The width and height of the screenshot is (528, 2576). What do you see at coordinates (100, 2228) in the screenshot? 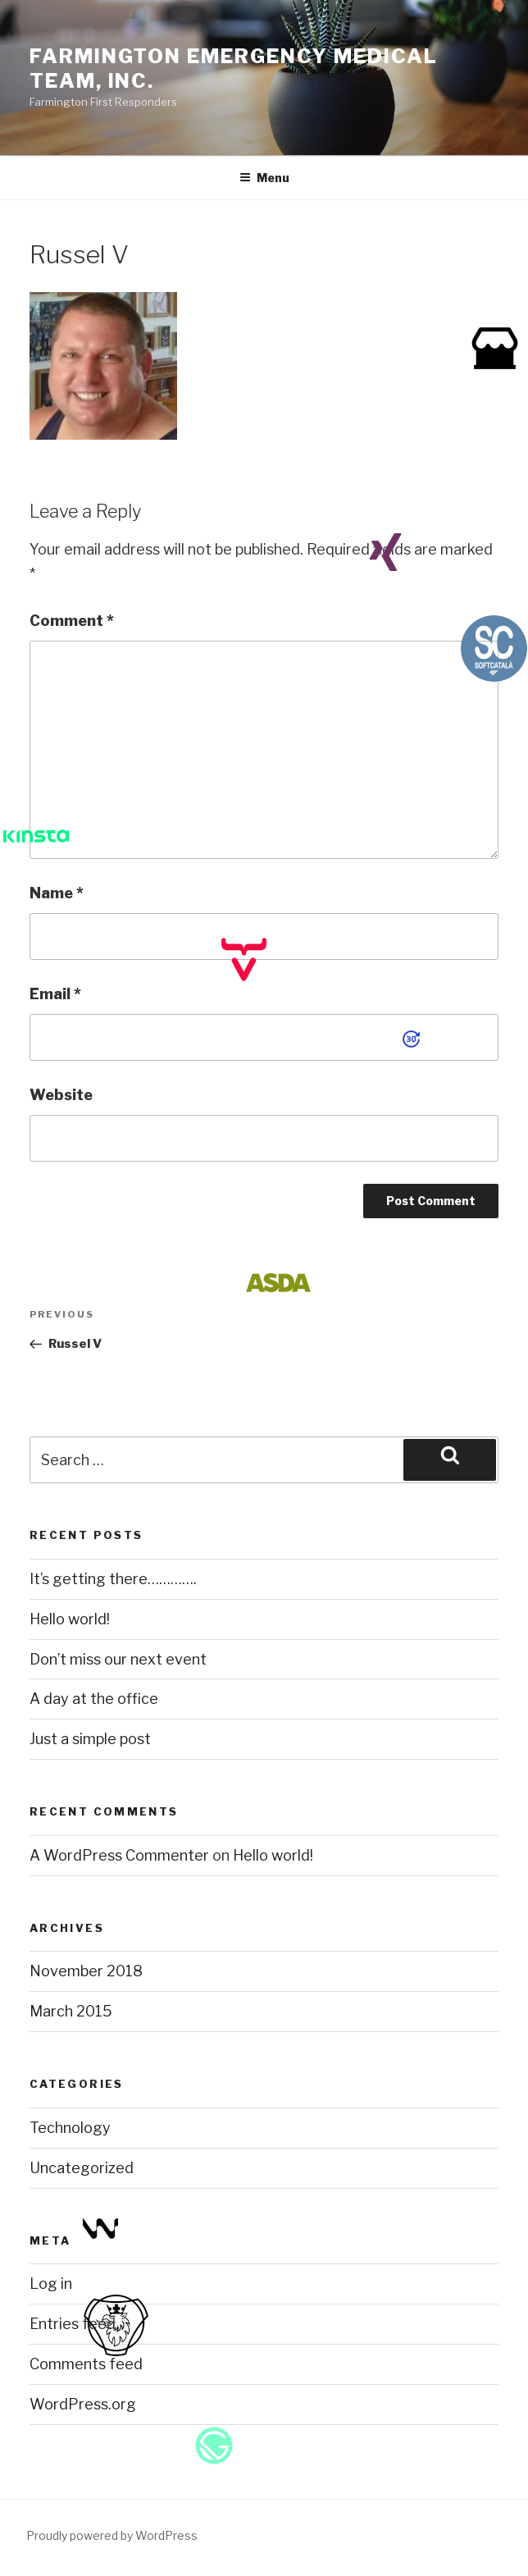
I see `open windsurf code editor` at bounding box center [100, 2228].